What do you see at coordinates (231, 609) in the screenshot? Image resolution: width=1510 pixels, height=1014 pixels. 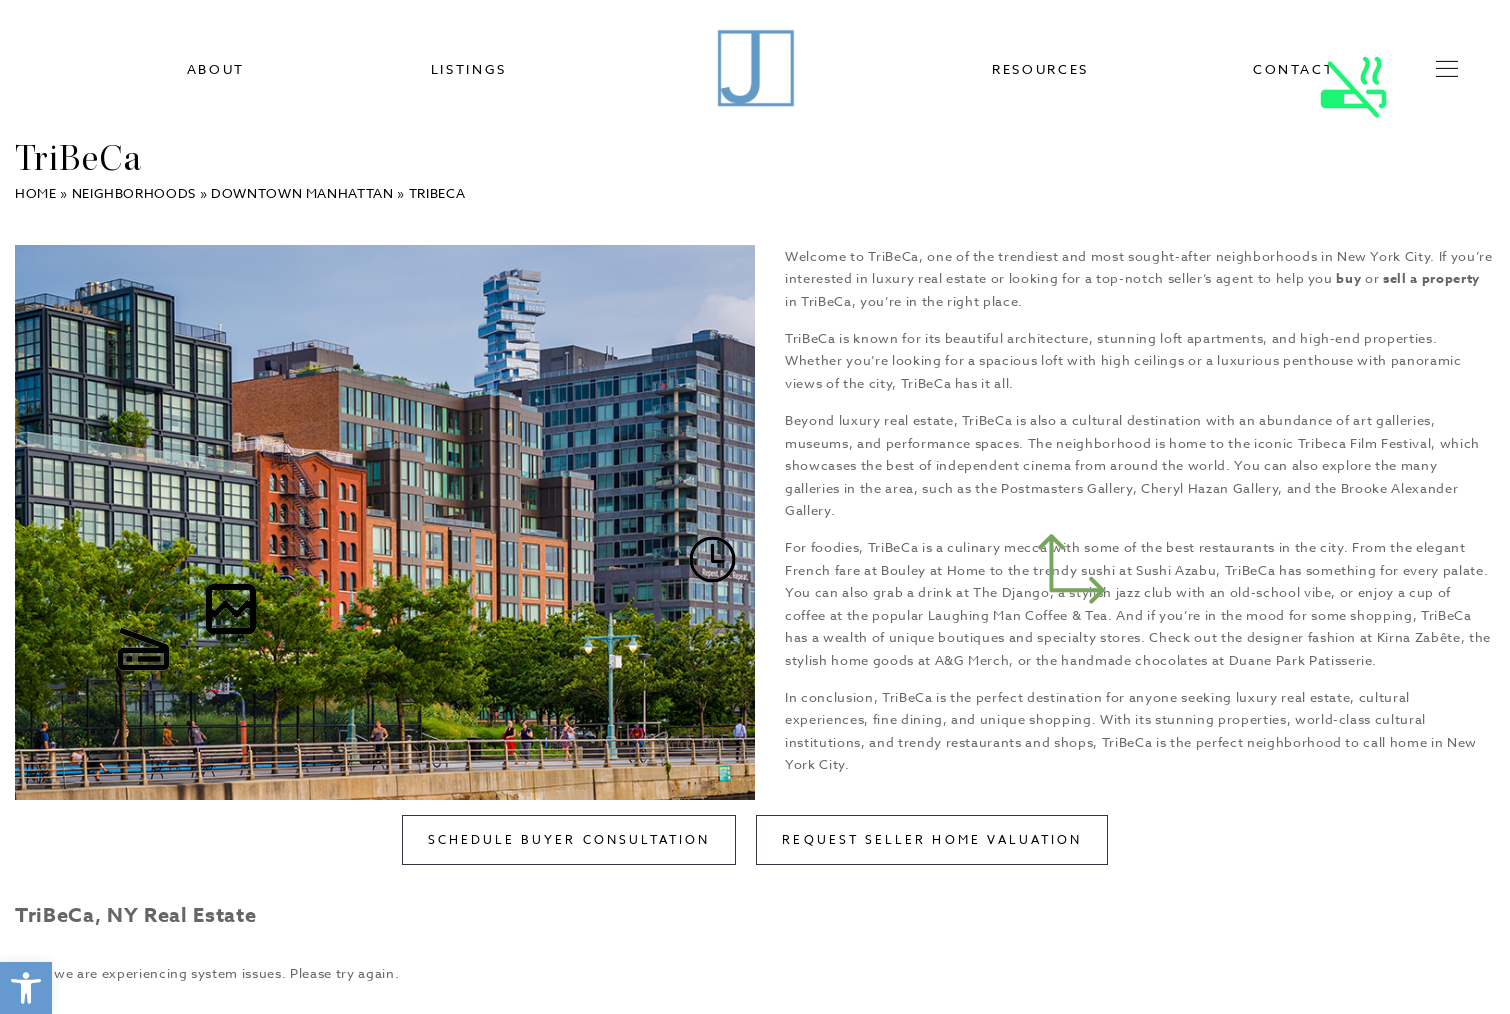 I see `indicates an image failed to load` at bounding box center [231, 609].